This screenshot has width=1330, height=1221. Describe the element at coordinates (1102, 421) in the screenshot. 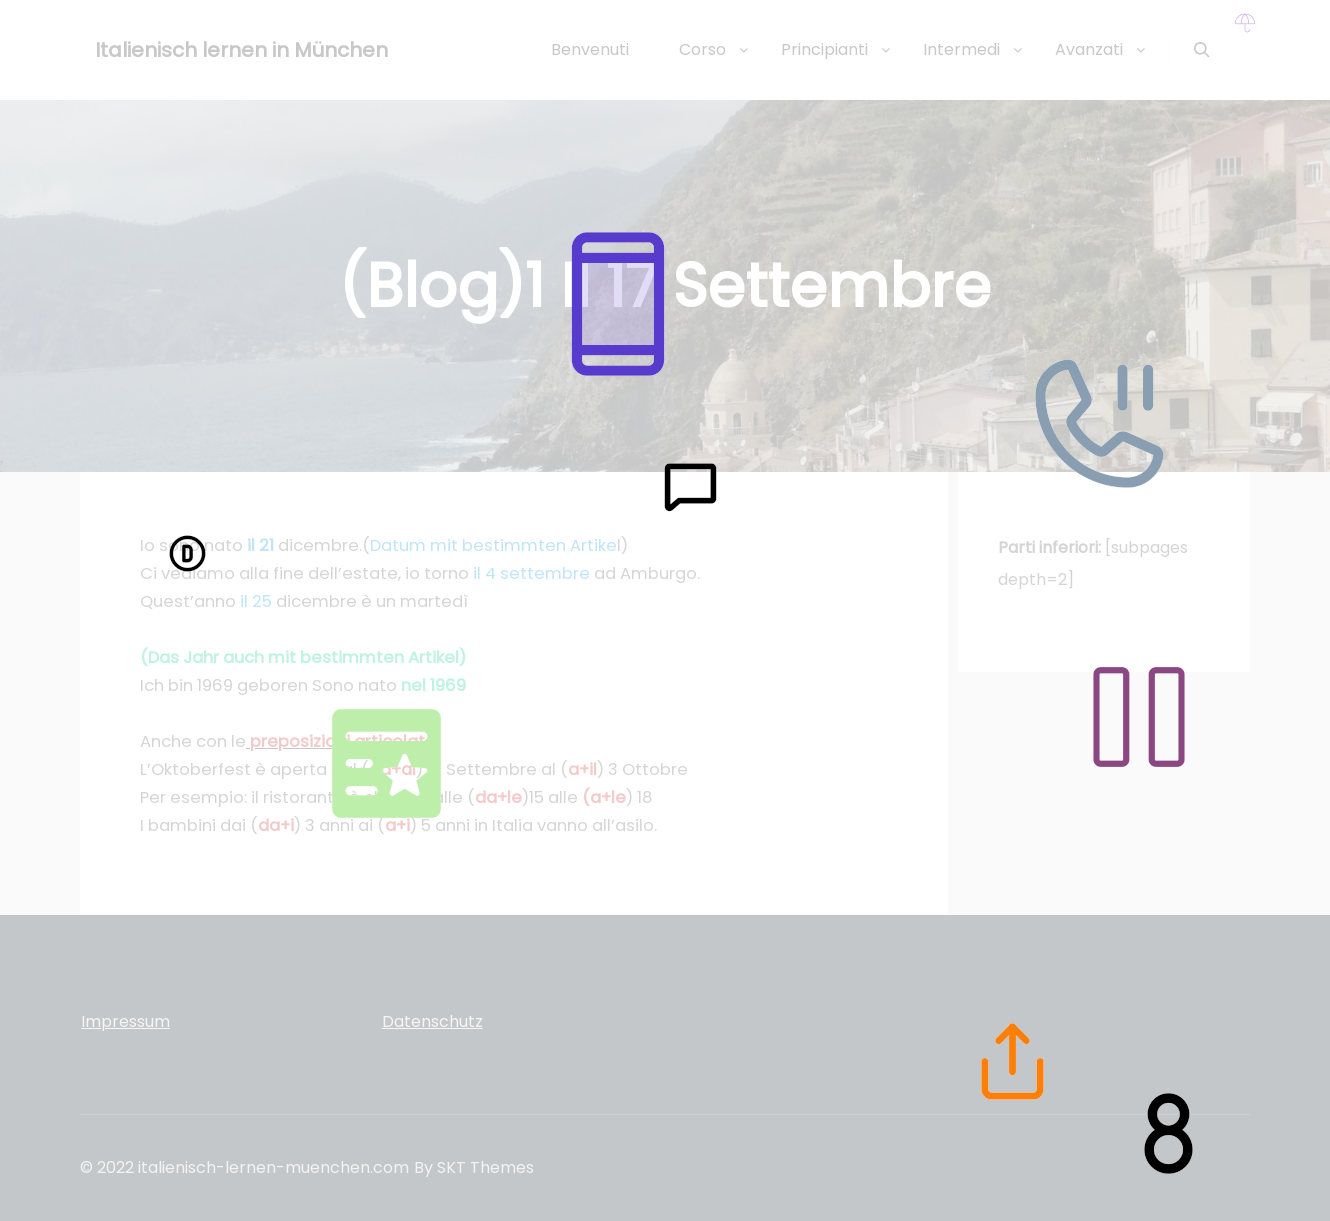

I see `put current call on hold` at that location.